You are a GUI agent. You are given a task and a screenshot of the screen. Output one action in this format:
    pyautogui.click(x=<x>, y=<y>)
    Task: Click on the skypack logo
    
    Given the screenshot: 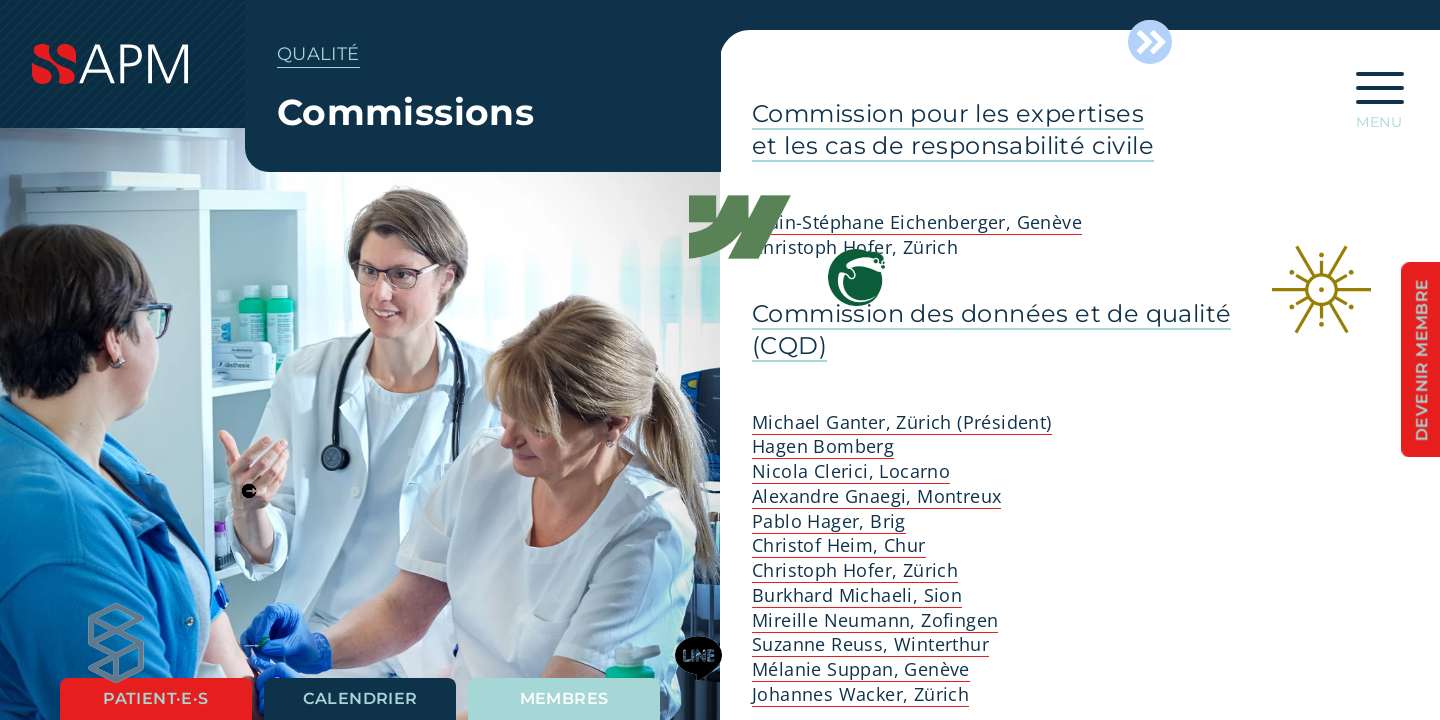 What is the action you would take?
    pyautogui.click(x=116, y=643)
    